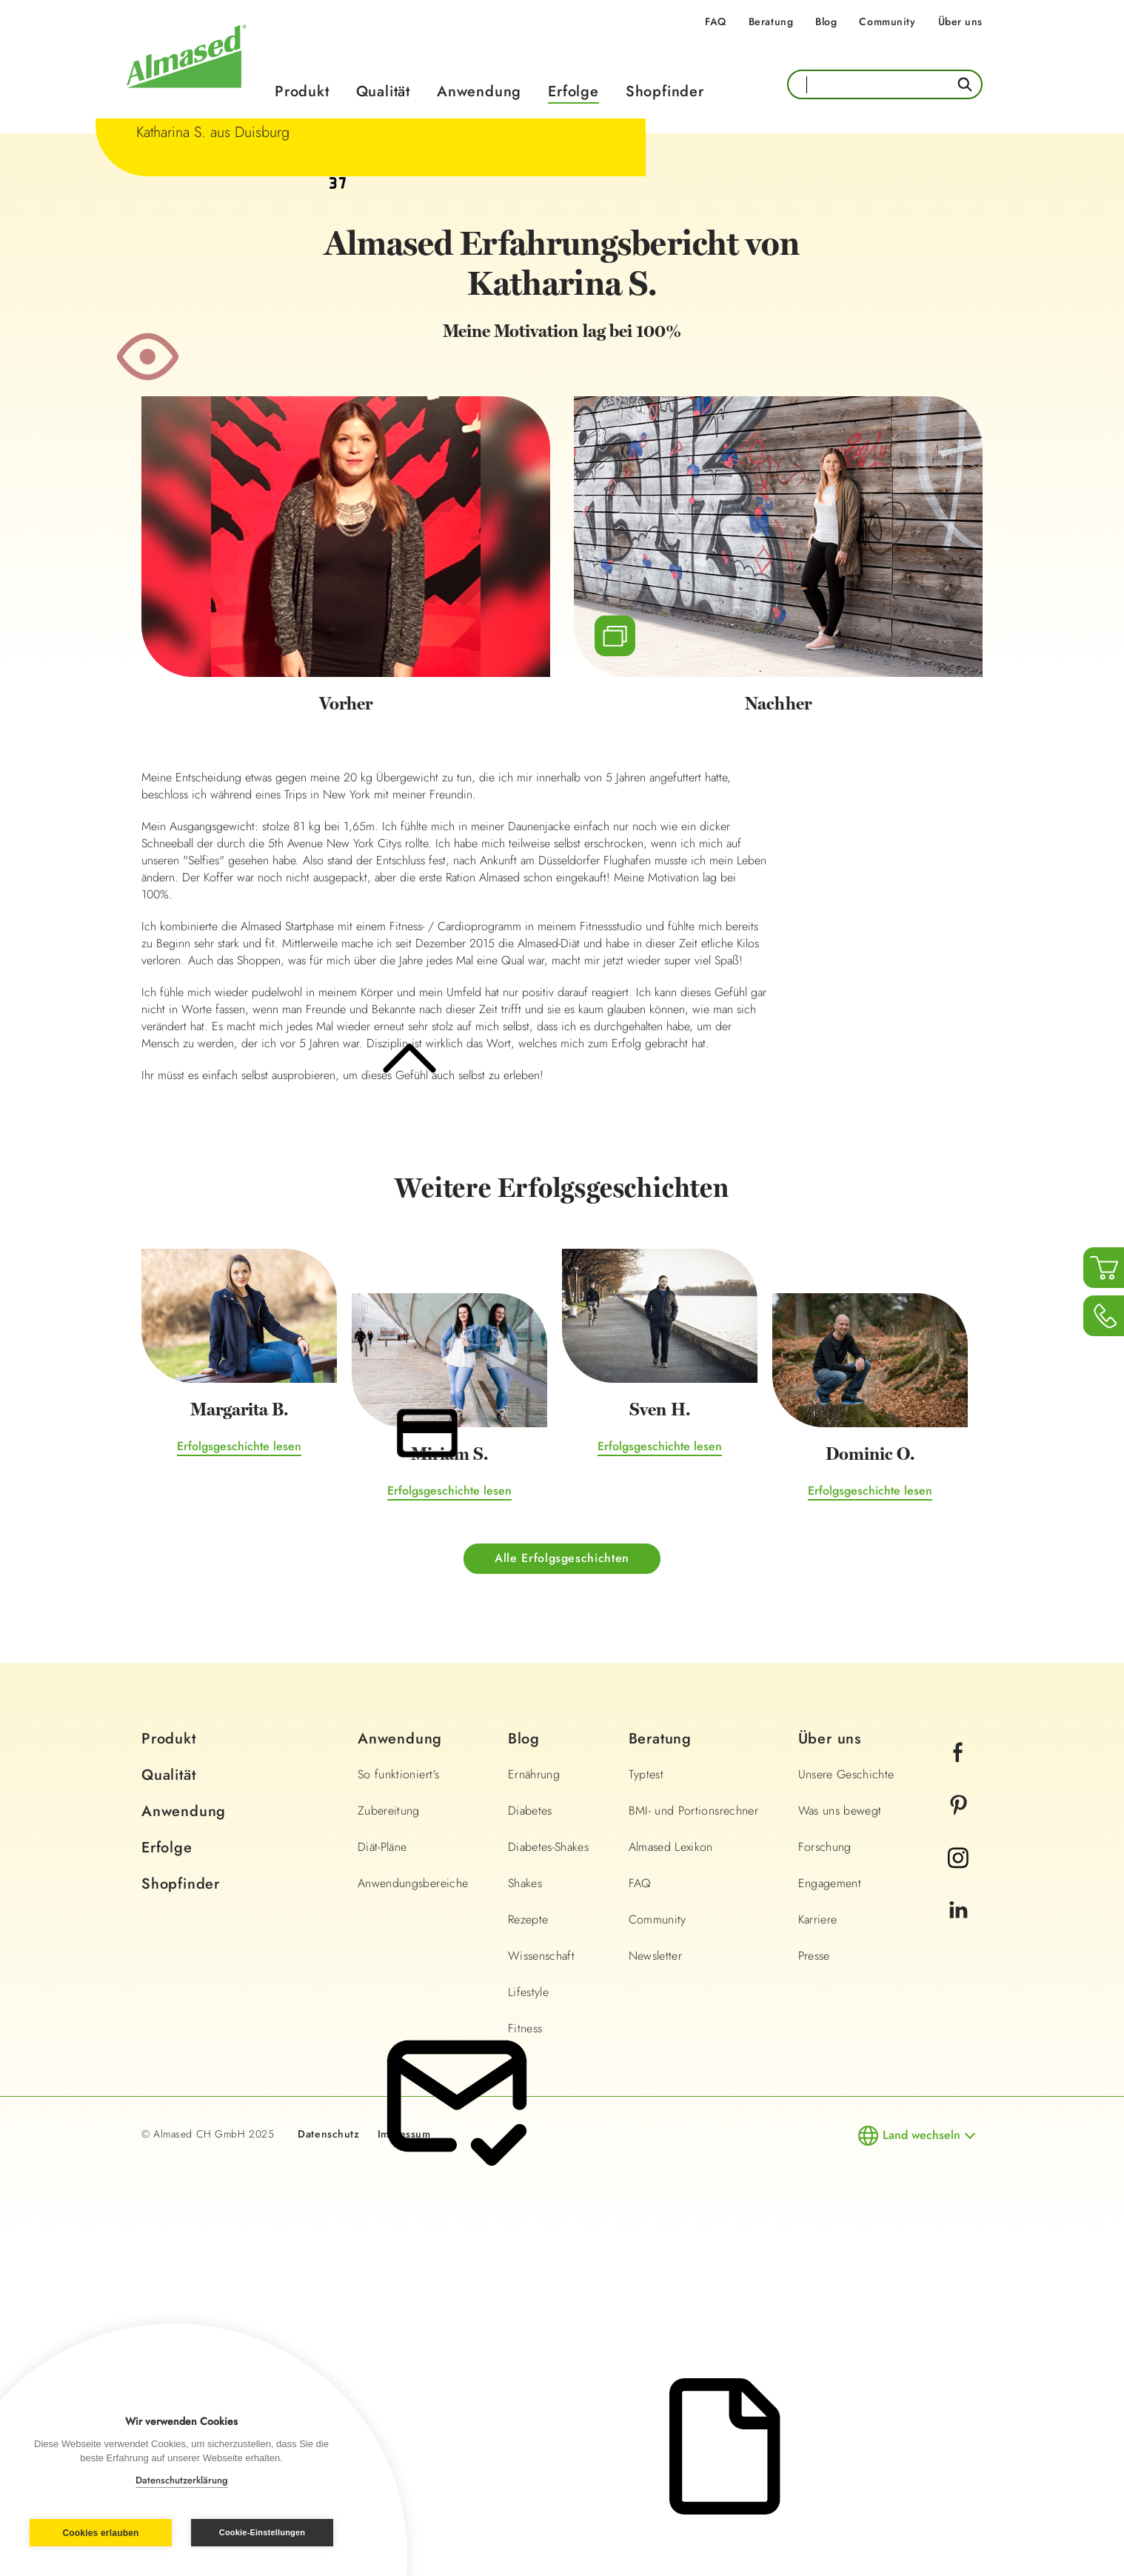 The image size is (1124, 2576). I want to click on collapse an expanded section, so click(409, 1058).